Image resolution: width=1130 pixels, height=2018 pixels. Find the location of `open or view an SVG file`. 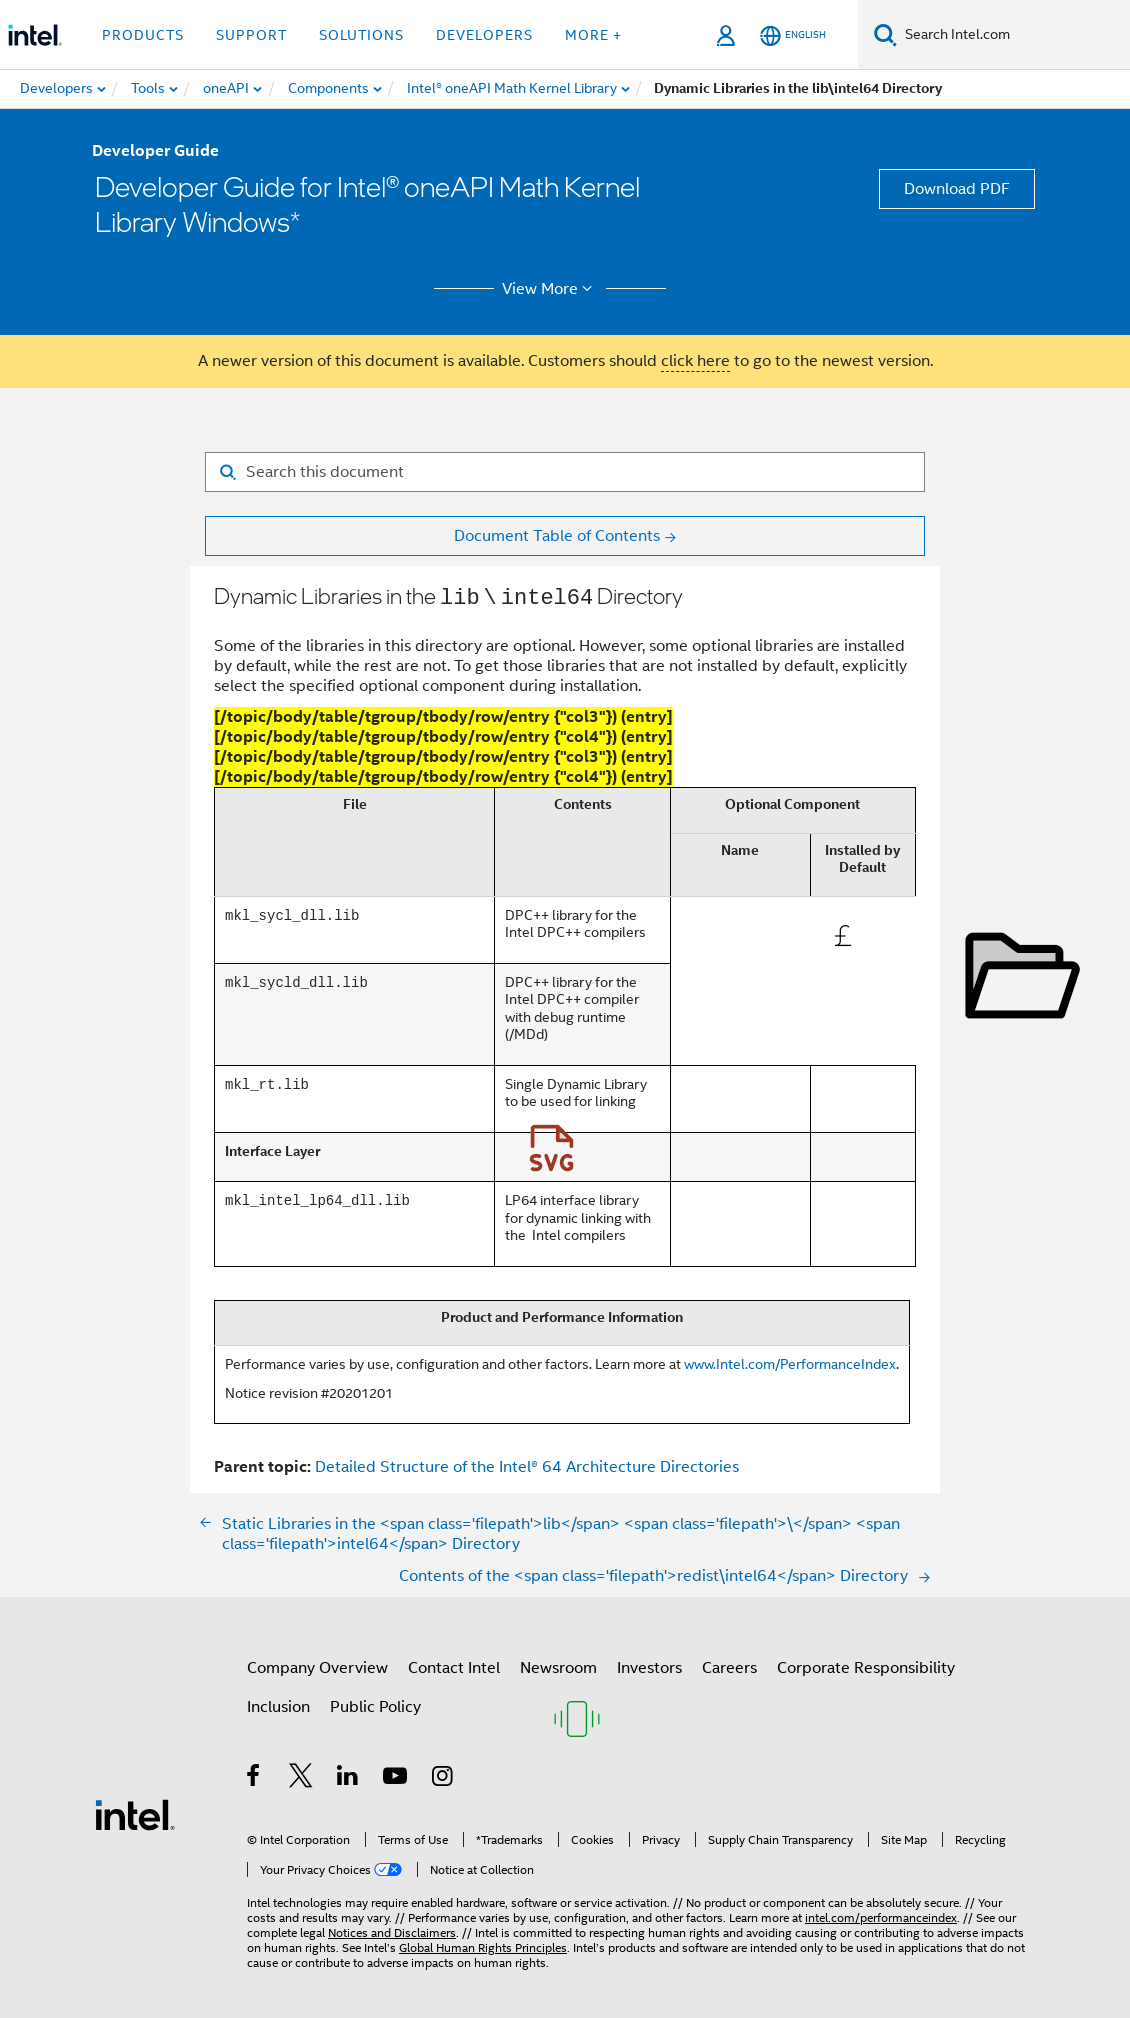

open or view an SVG file is located at coordinates (552, 1150).